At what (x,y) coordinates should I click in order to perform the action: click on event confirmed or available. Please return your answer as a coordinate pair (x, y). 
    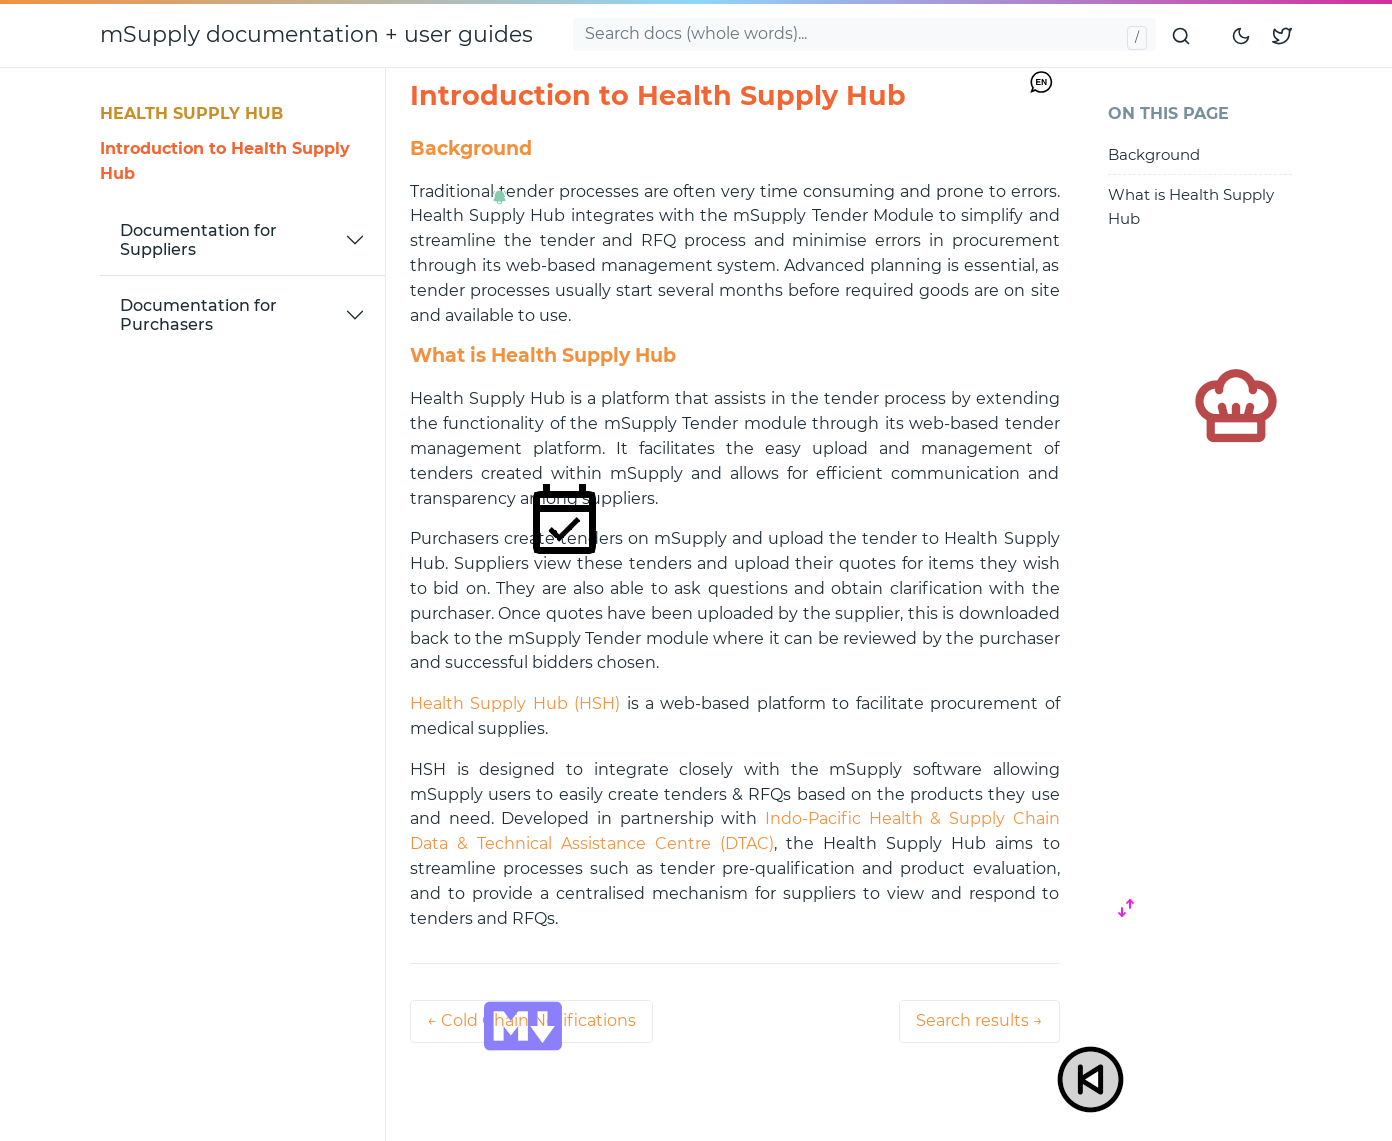
    Looking at the image, I should click on (564, 522).